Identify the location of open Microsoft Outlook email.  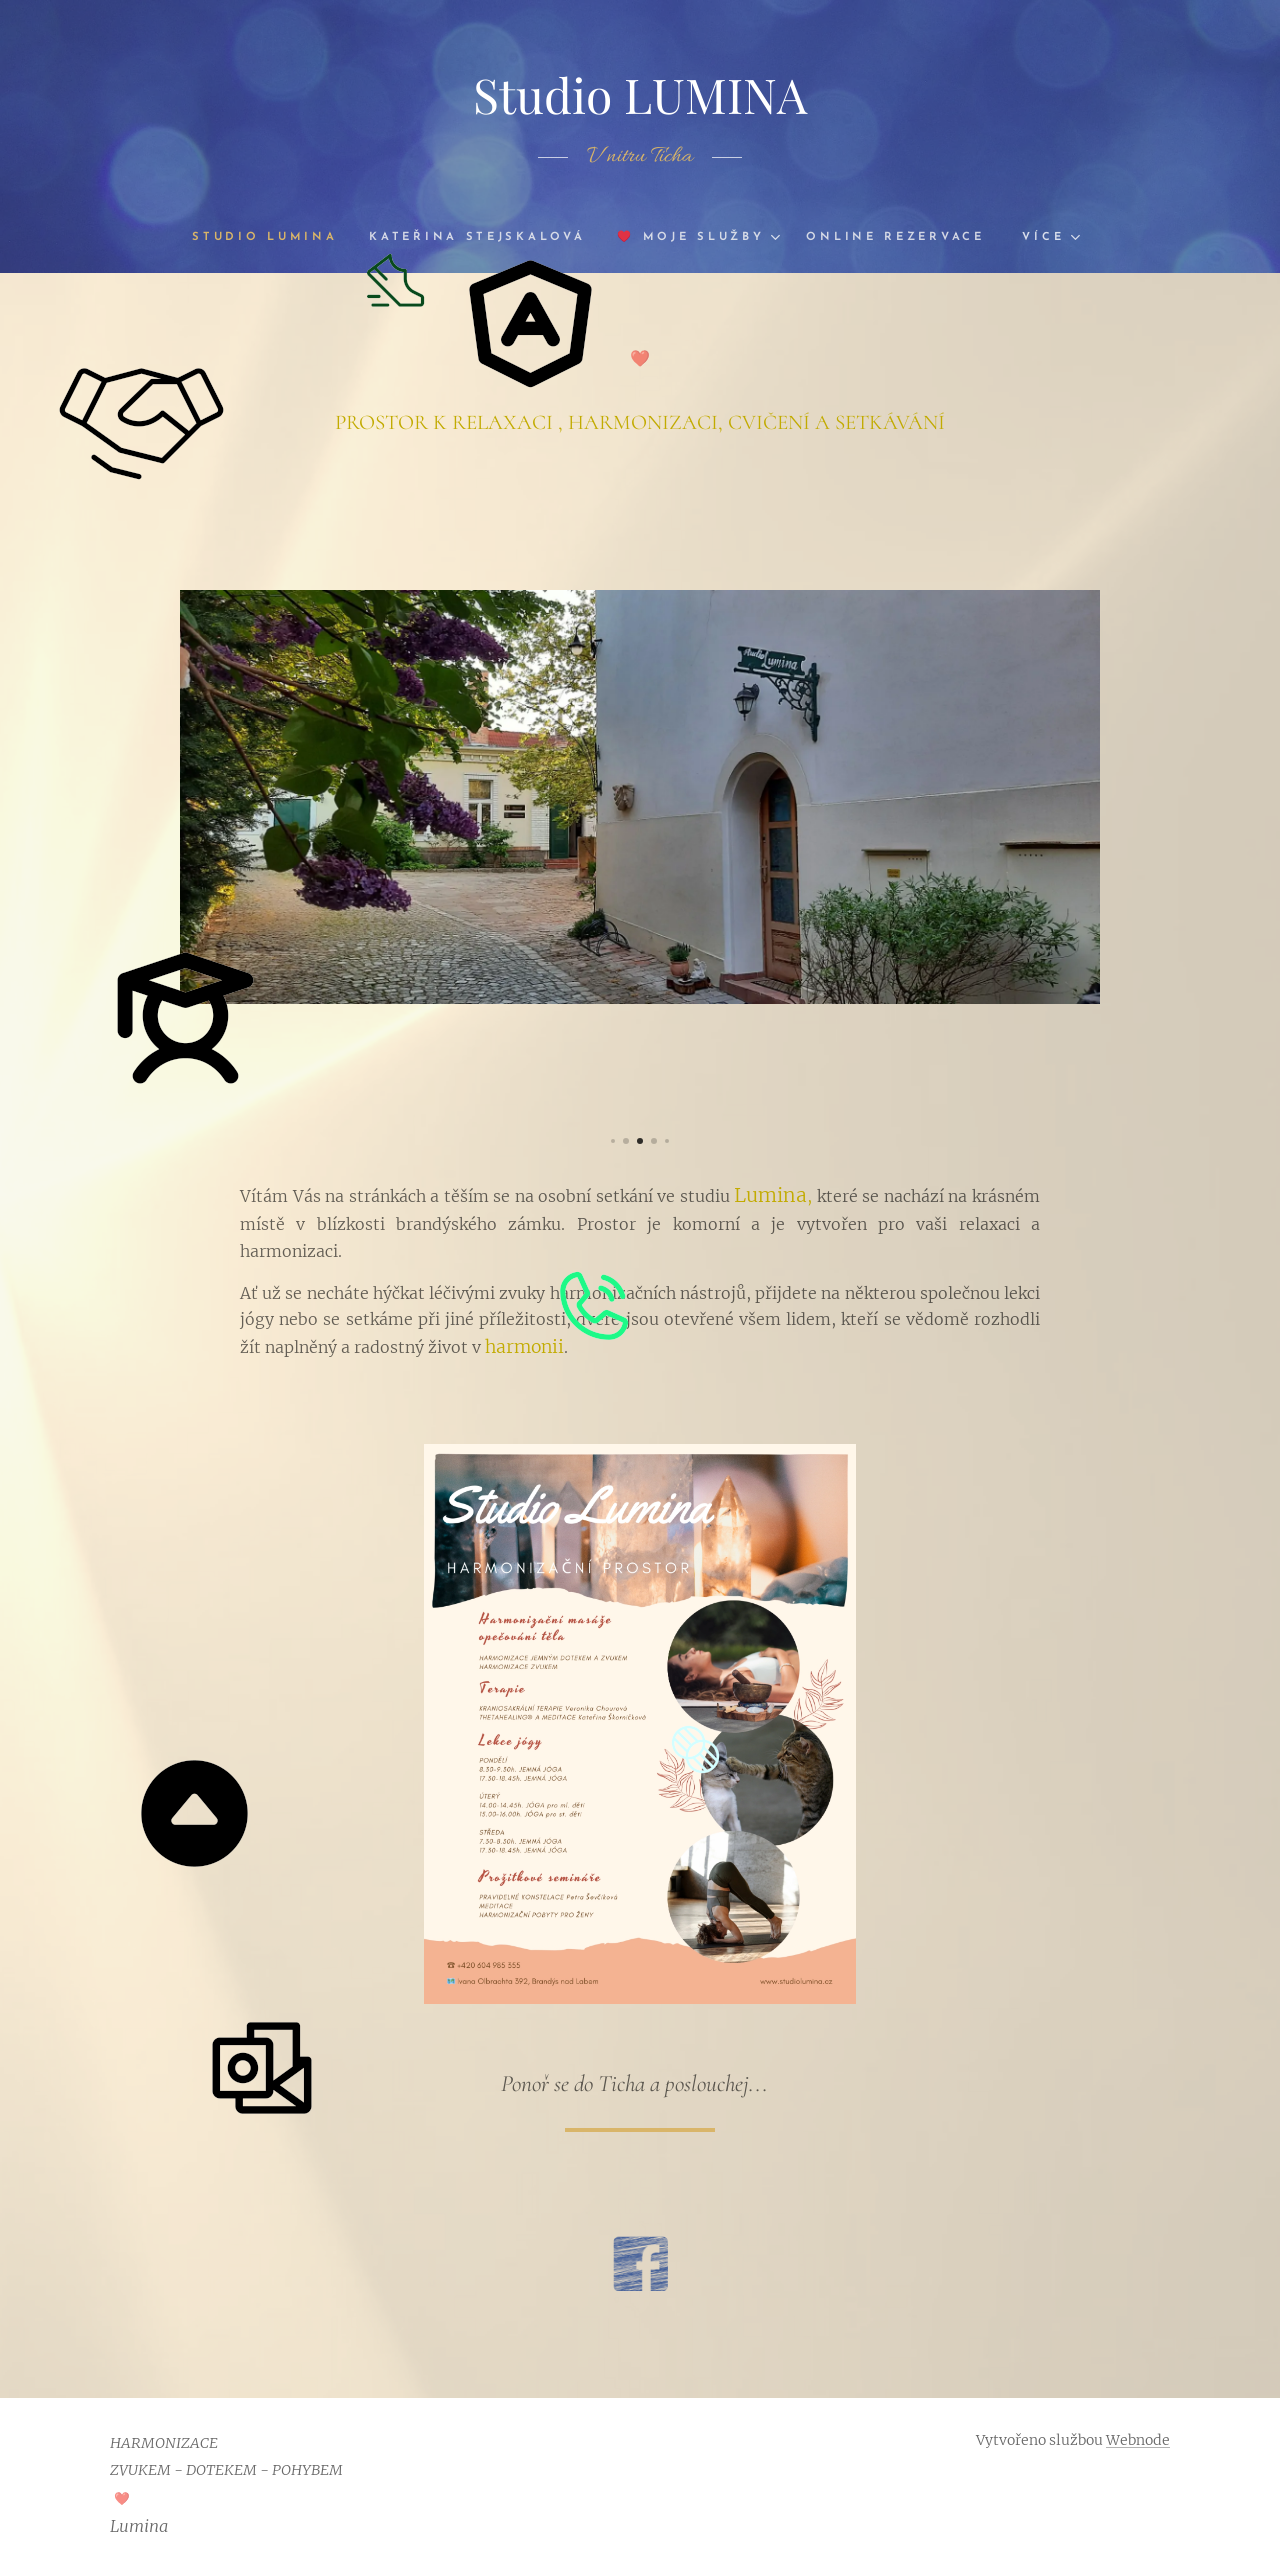
(262, 2068).